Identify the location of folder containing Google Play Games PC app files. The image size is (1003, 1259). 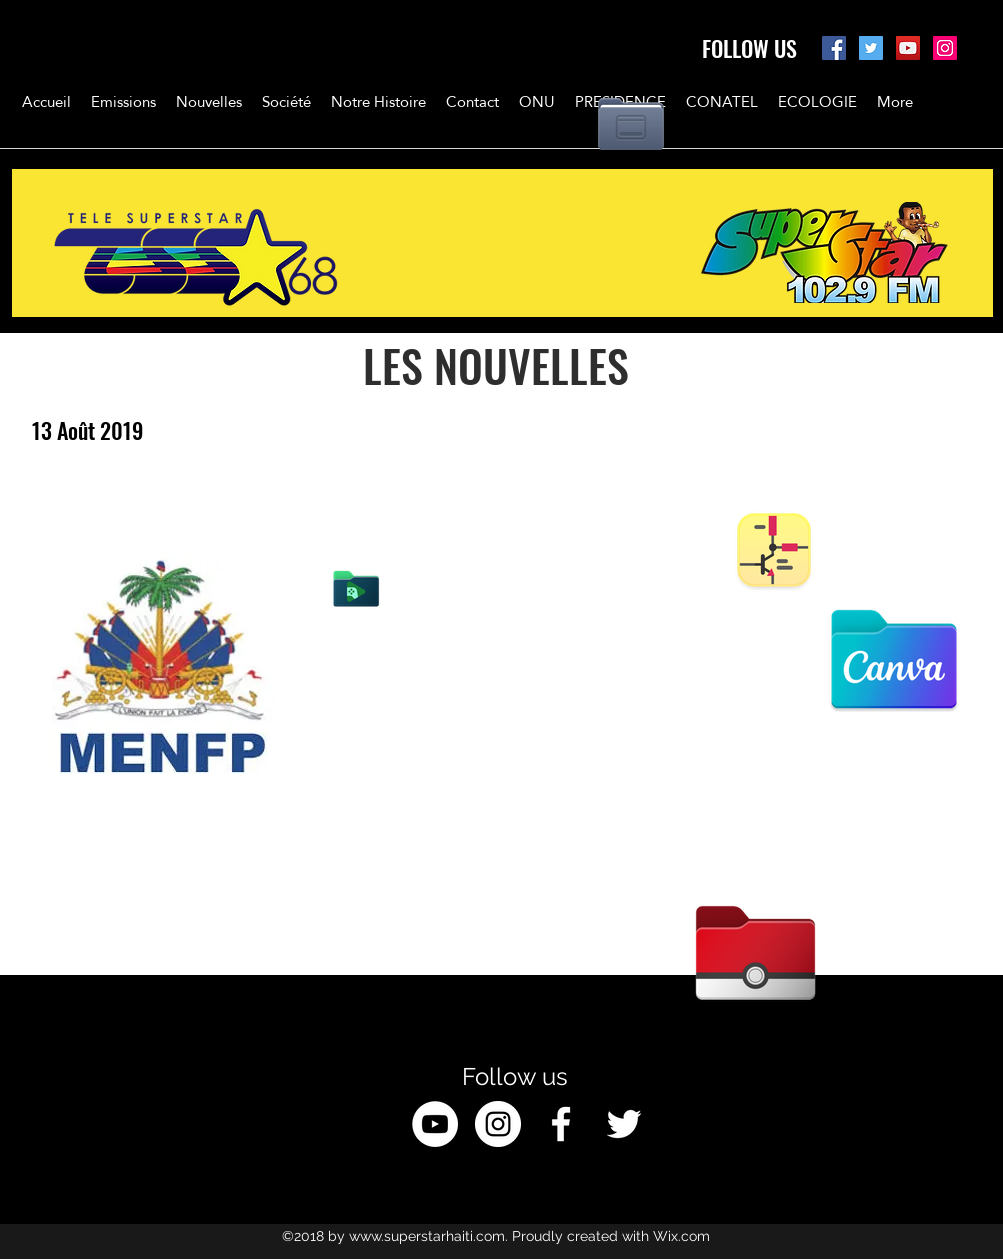
(356, 590).